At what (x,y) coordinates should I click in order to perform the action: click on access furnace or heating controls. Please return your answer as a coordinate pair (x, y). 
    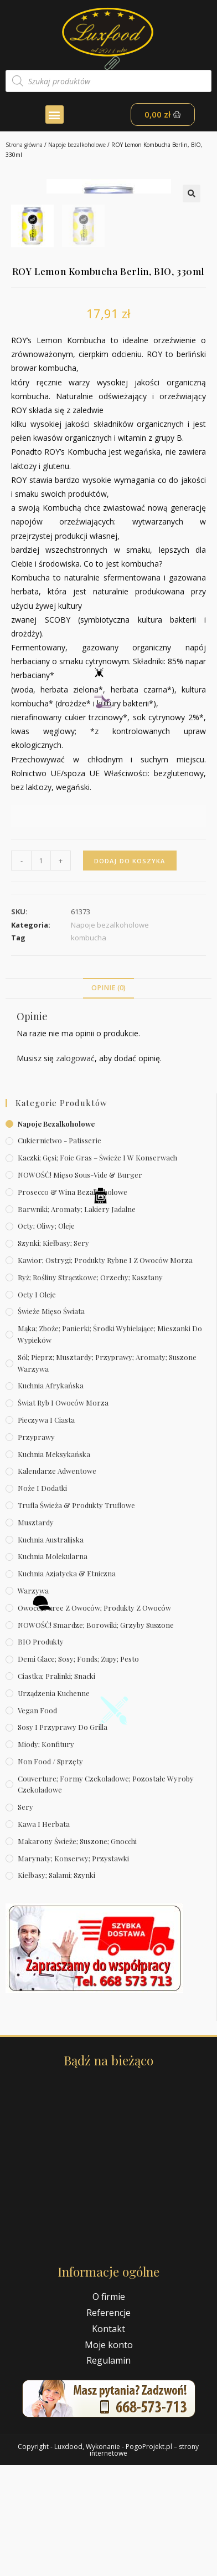
    Looking at the image, I should click on (100, 1195).